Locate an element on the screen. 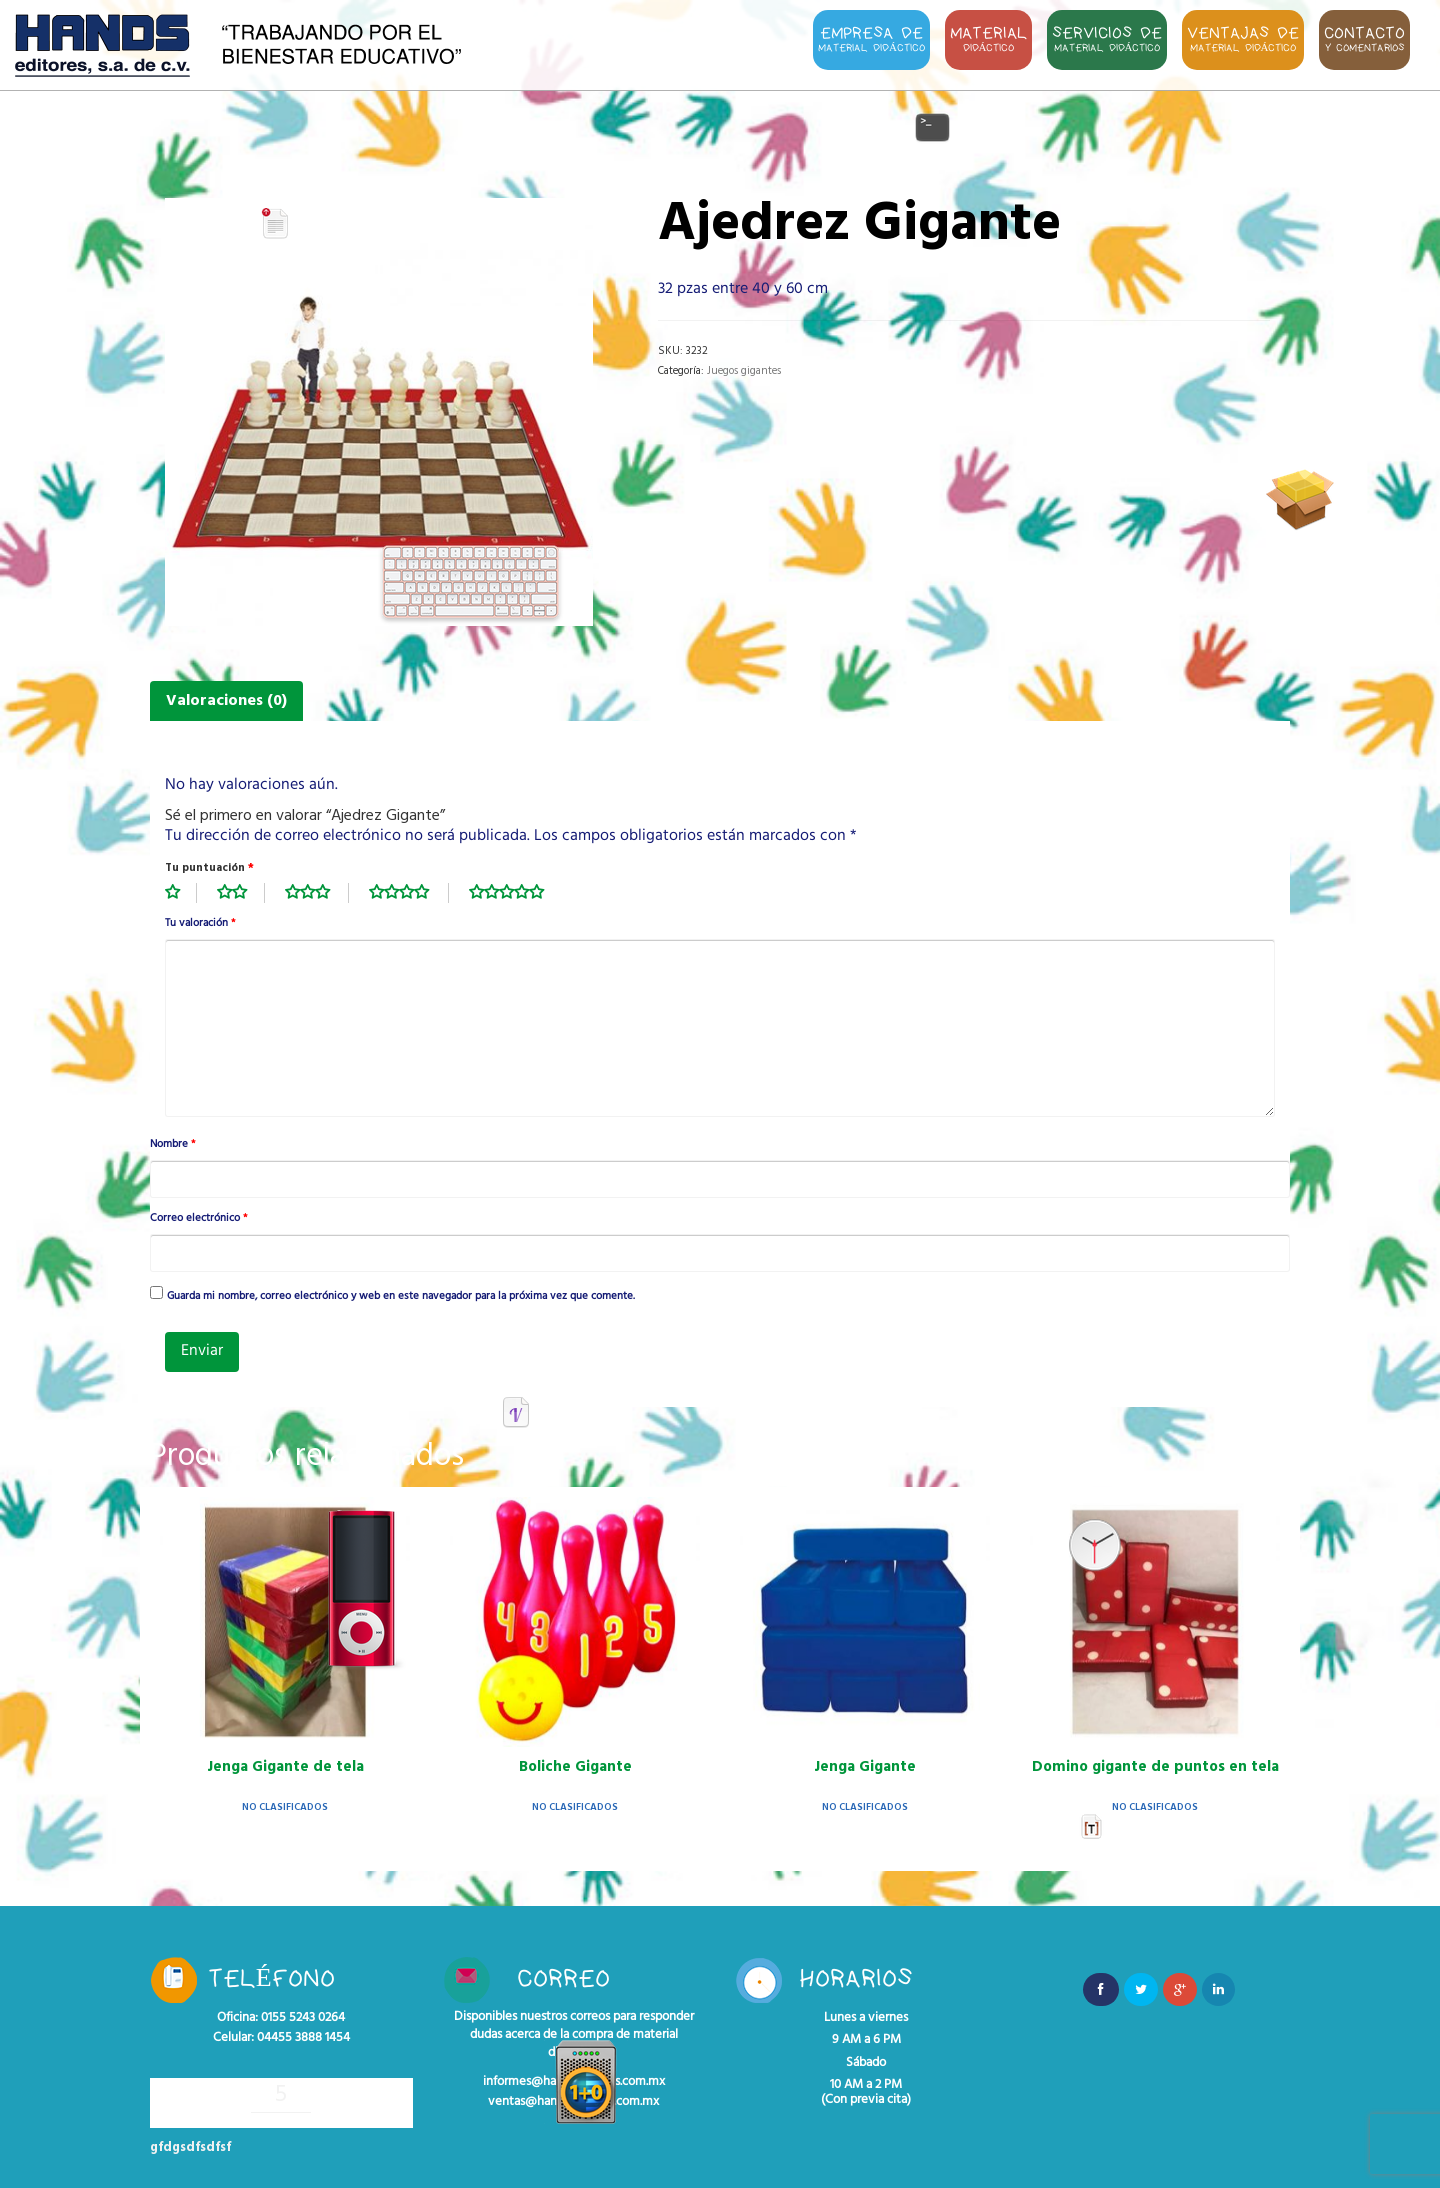 This screenshot has height=2188, width=1440. open the terminal application is located at coordinates (932, 127).